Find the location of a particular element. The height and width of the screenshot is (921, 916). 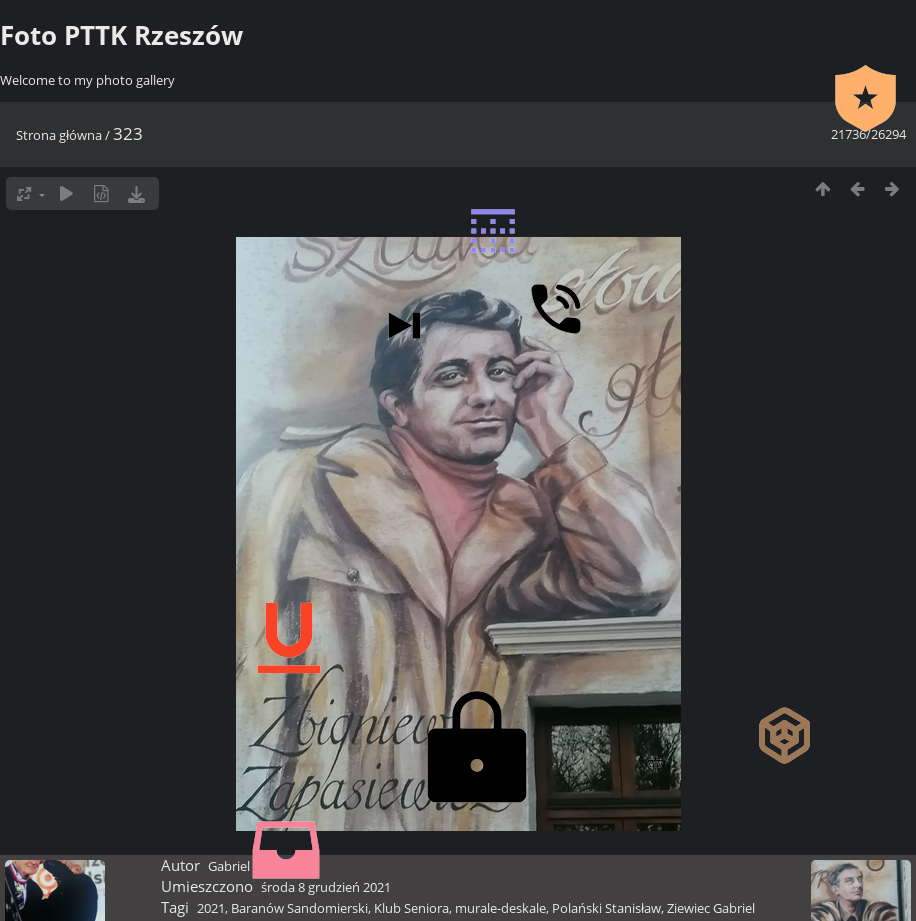

indicates a locked or secured item is located at coordinates (477, 753).